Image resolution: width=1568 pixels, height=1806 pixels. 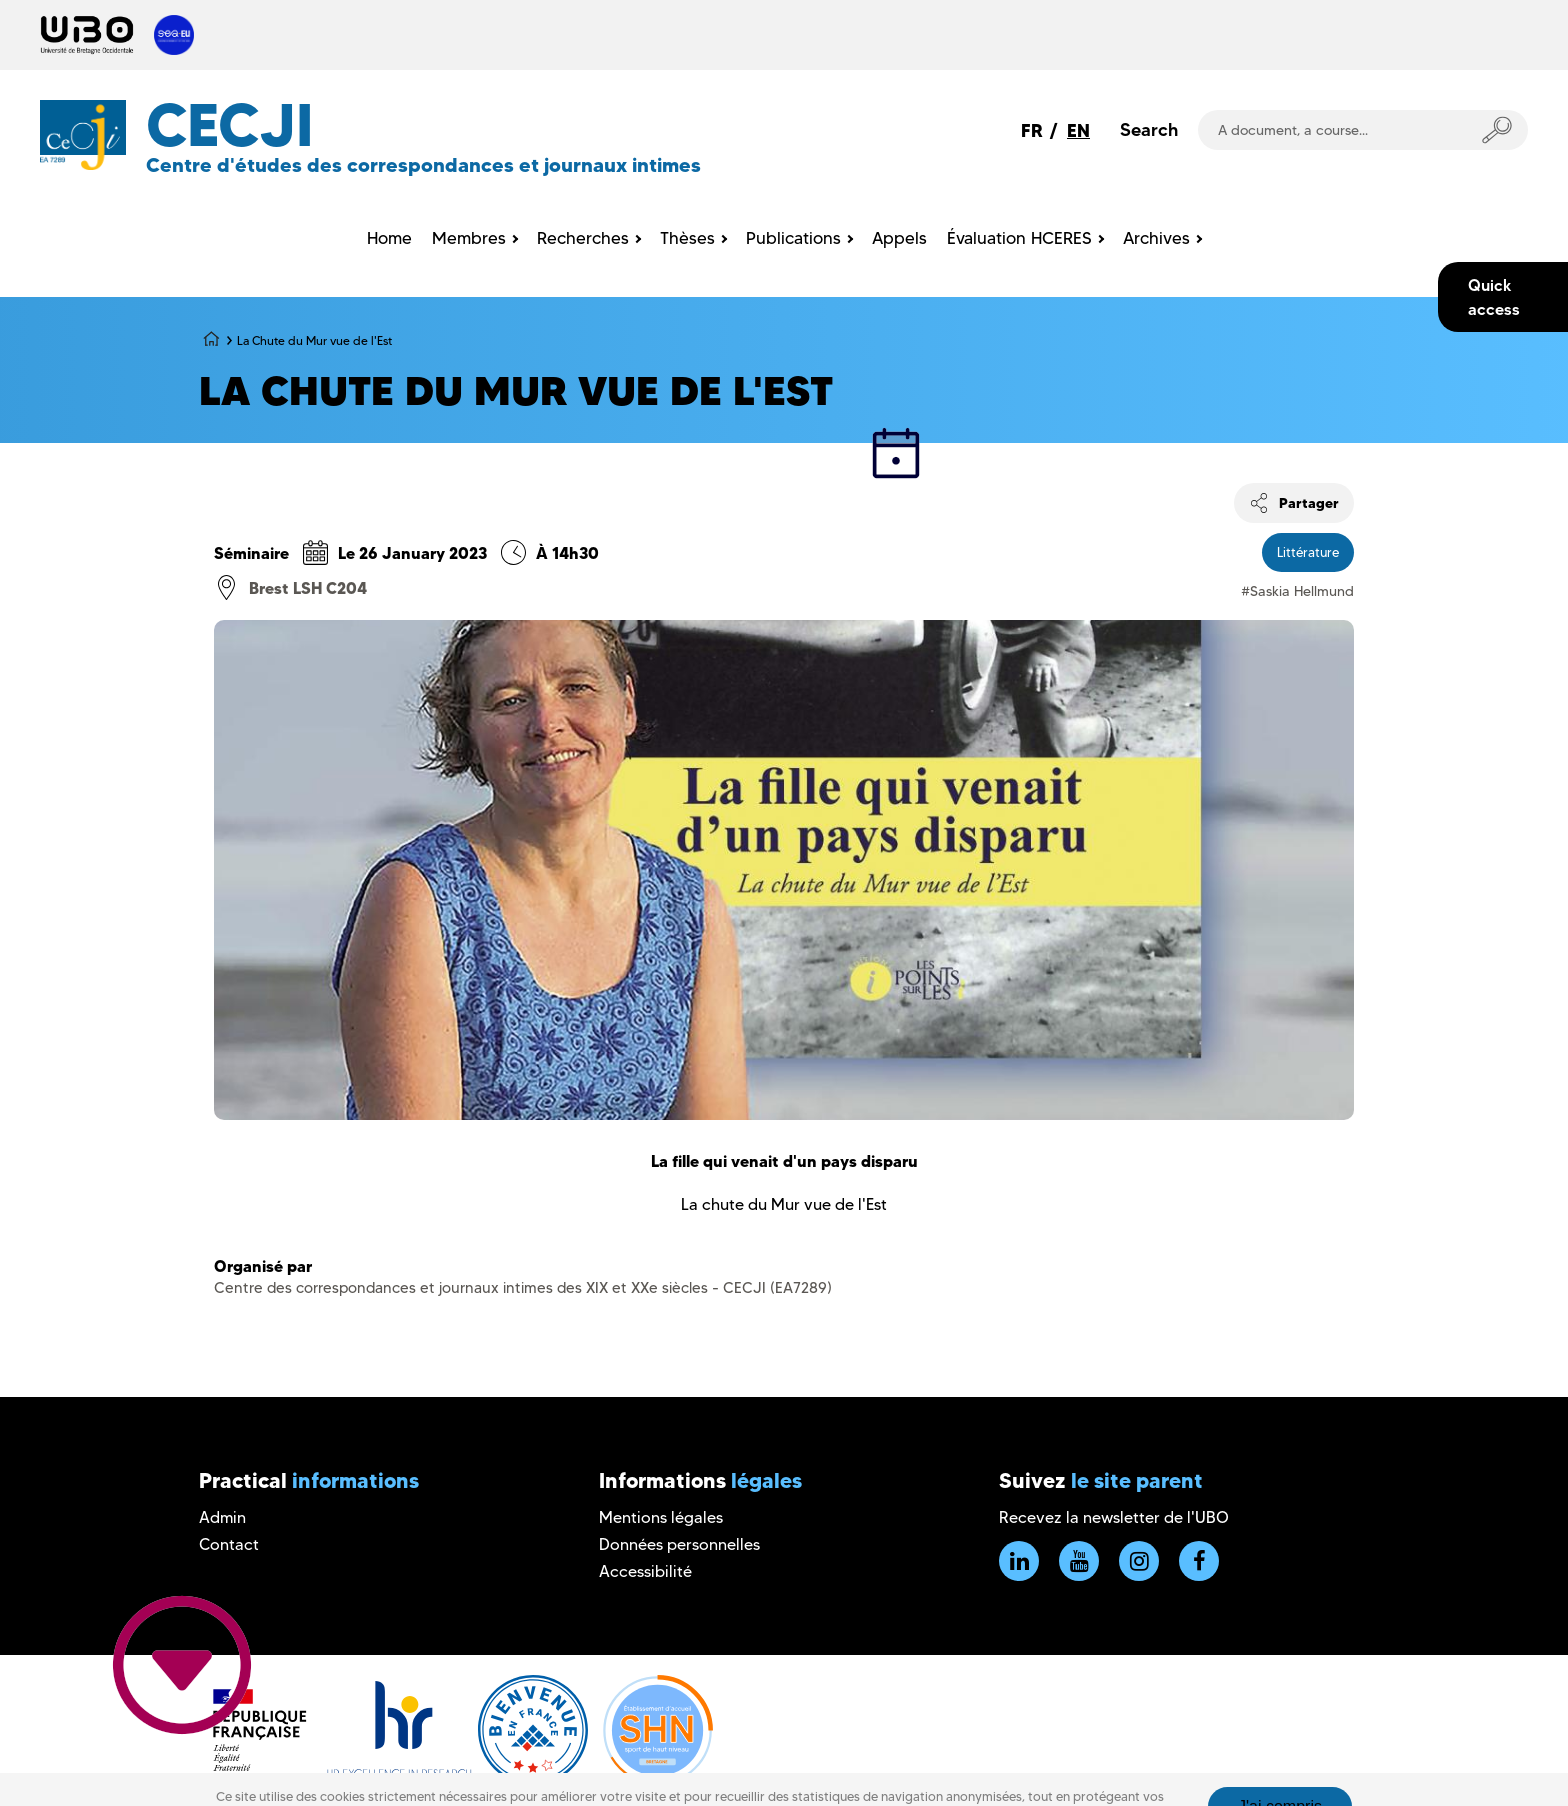 I want to click on expand a dropdown menu or section, so click(x=182, y=1665).